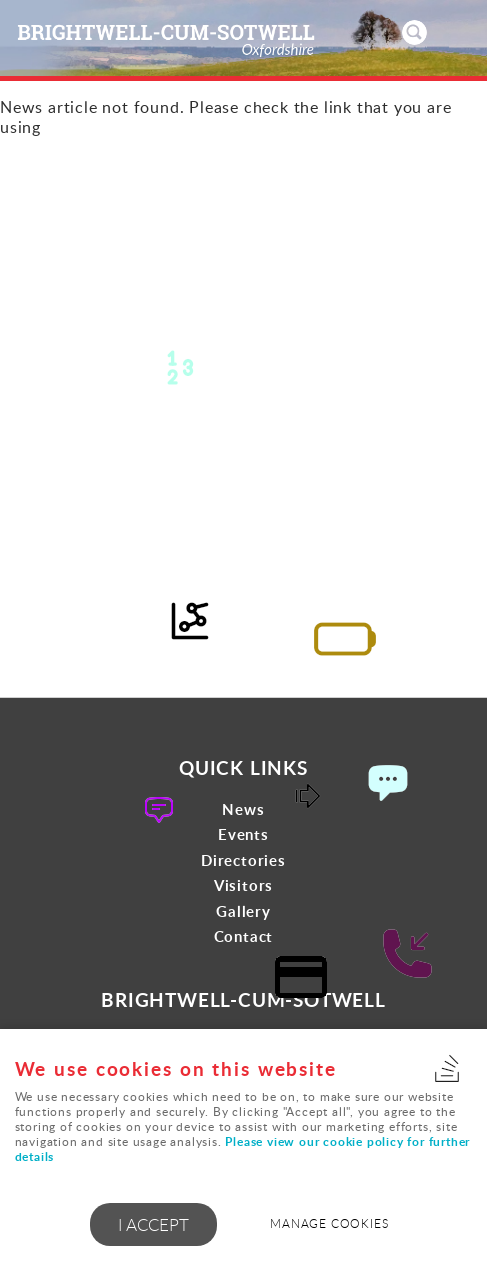 Image resolution: width=487 pixels, height=1263 pixels. What do you see at coordinates (345, 637) in the screenshot?
I see `indicates empty battery status` at bounding box center [345, 637].